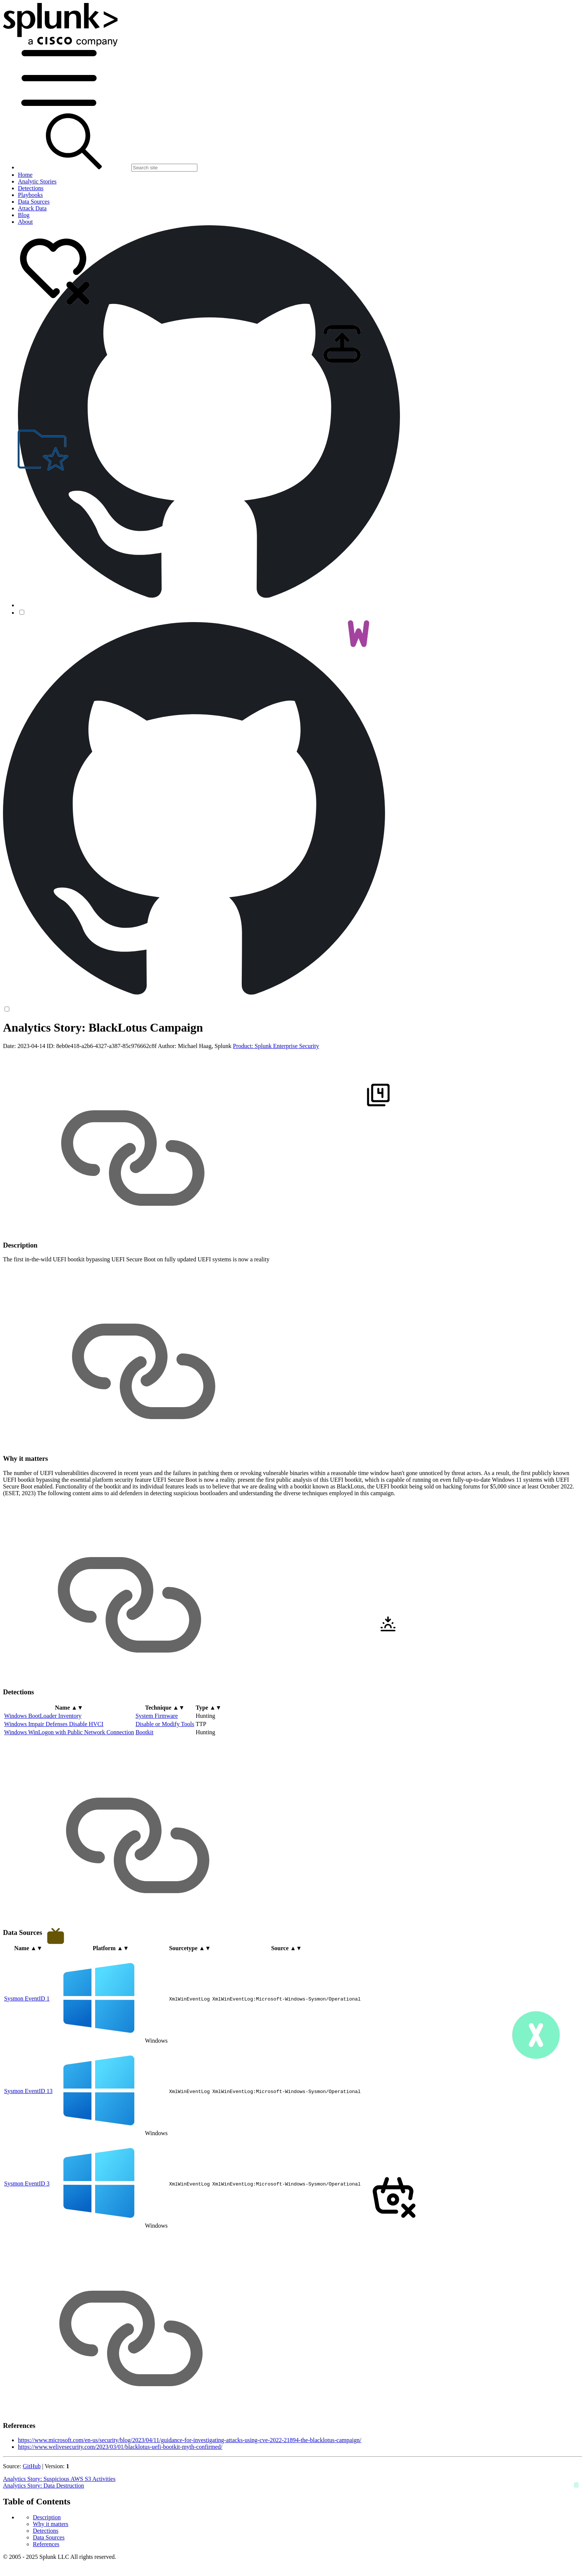  I want to click on indicates 4 stacked layers or images, so click(378, 1095).